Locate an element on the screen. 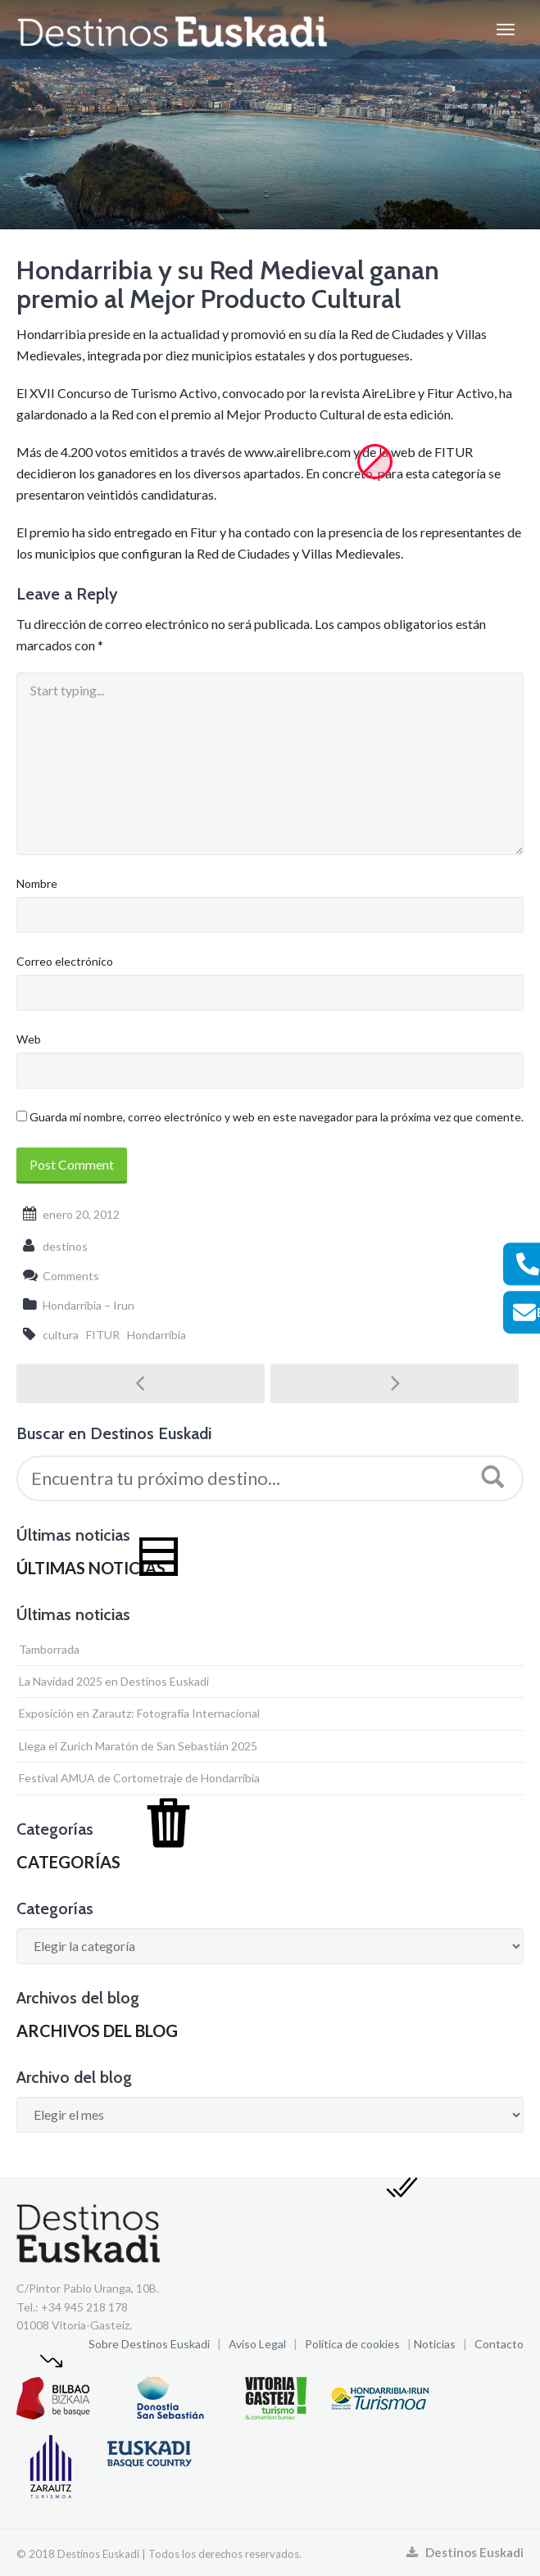 This screenshot has height=2576, width=540. indicates message has been read is located at coordinates (402, 2187).